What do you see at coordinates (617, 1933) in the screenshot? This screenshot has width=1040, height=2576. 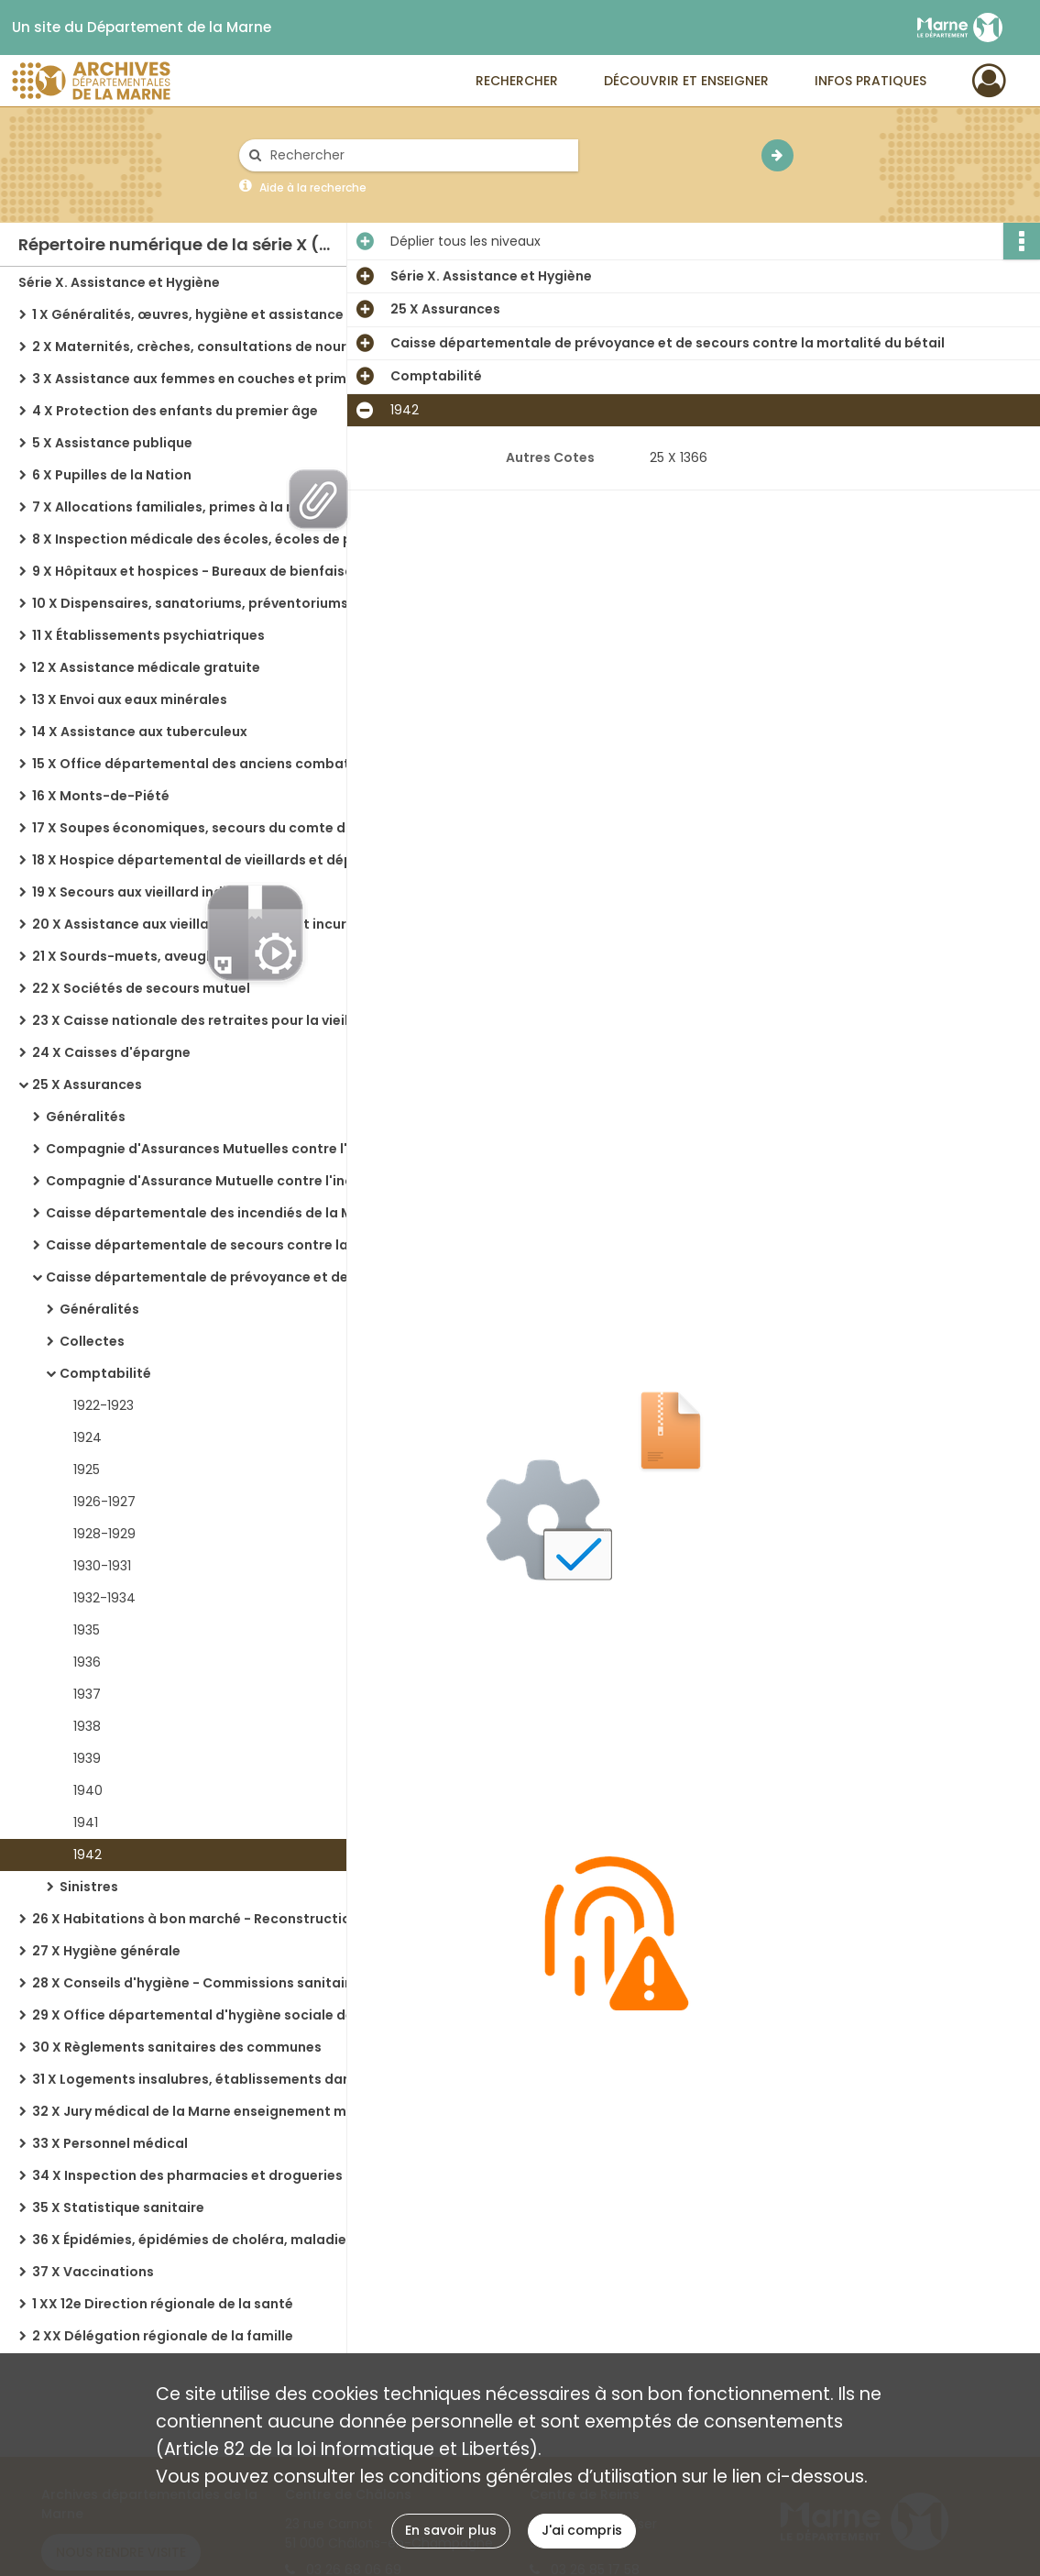 I see `fingerprint authentication error or failure` at bounding box center [617, 1933].